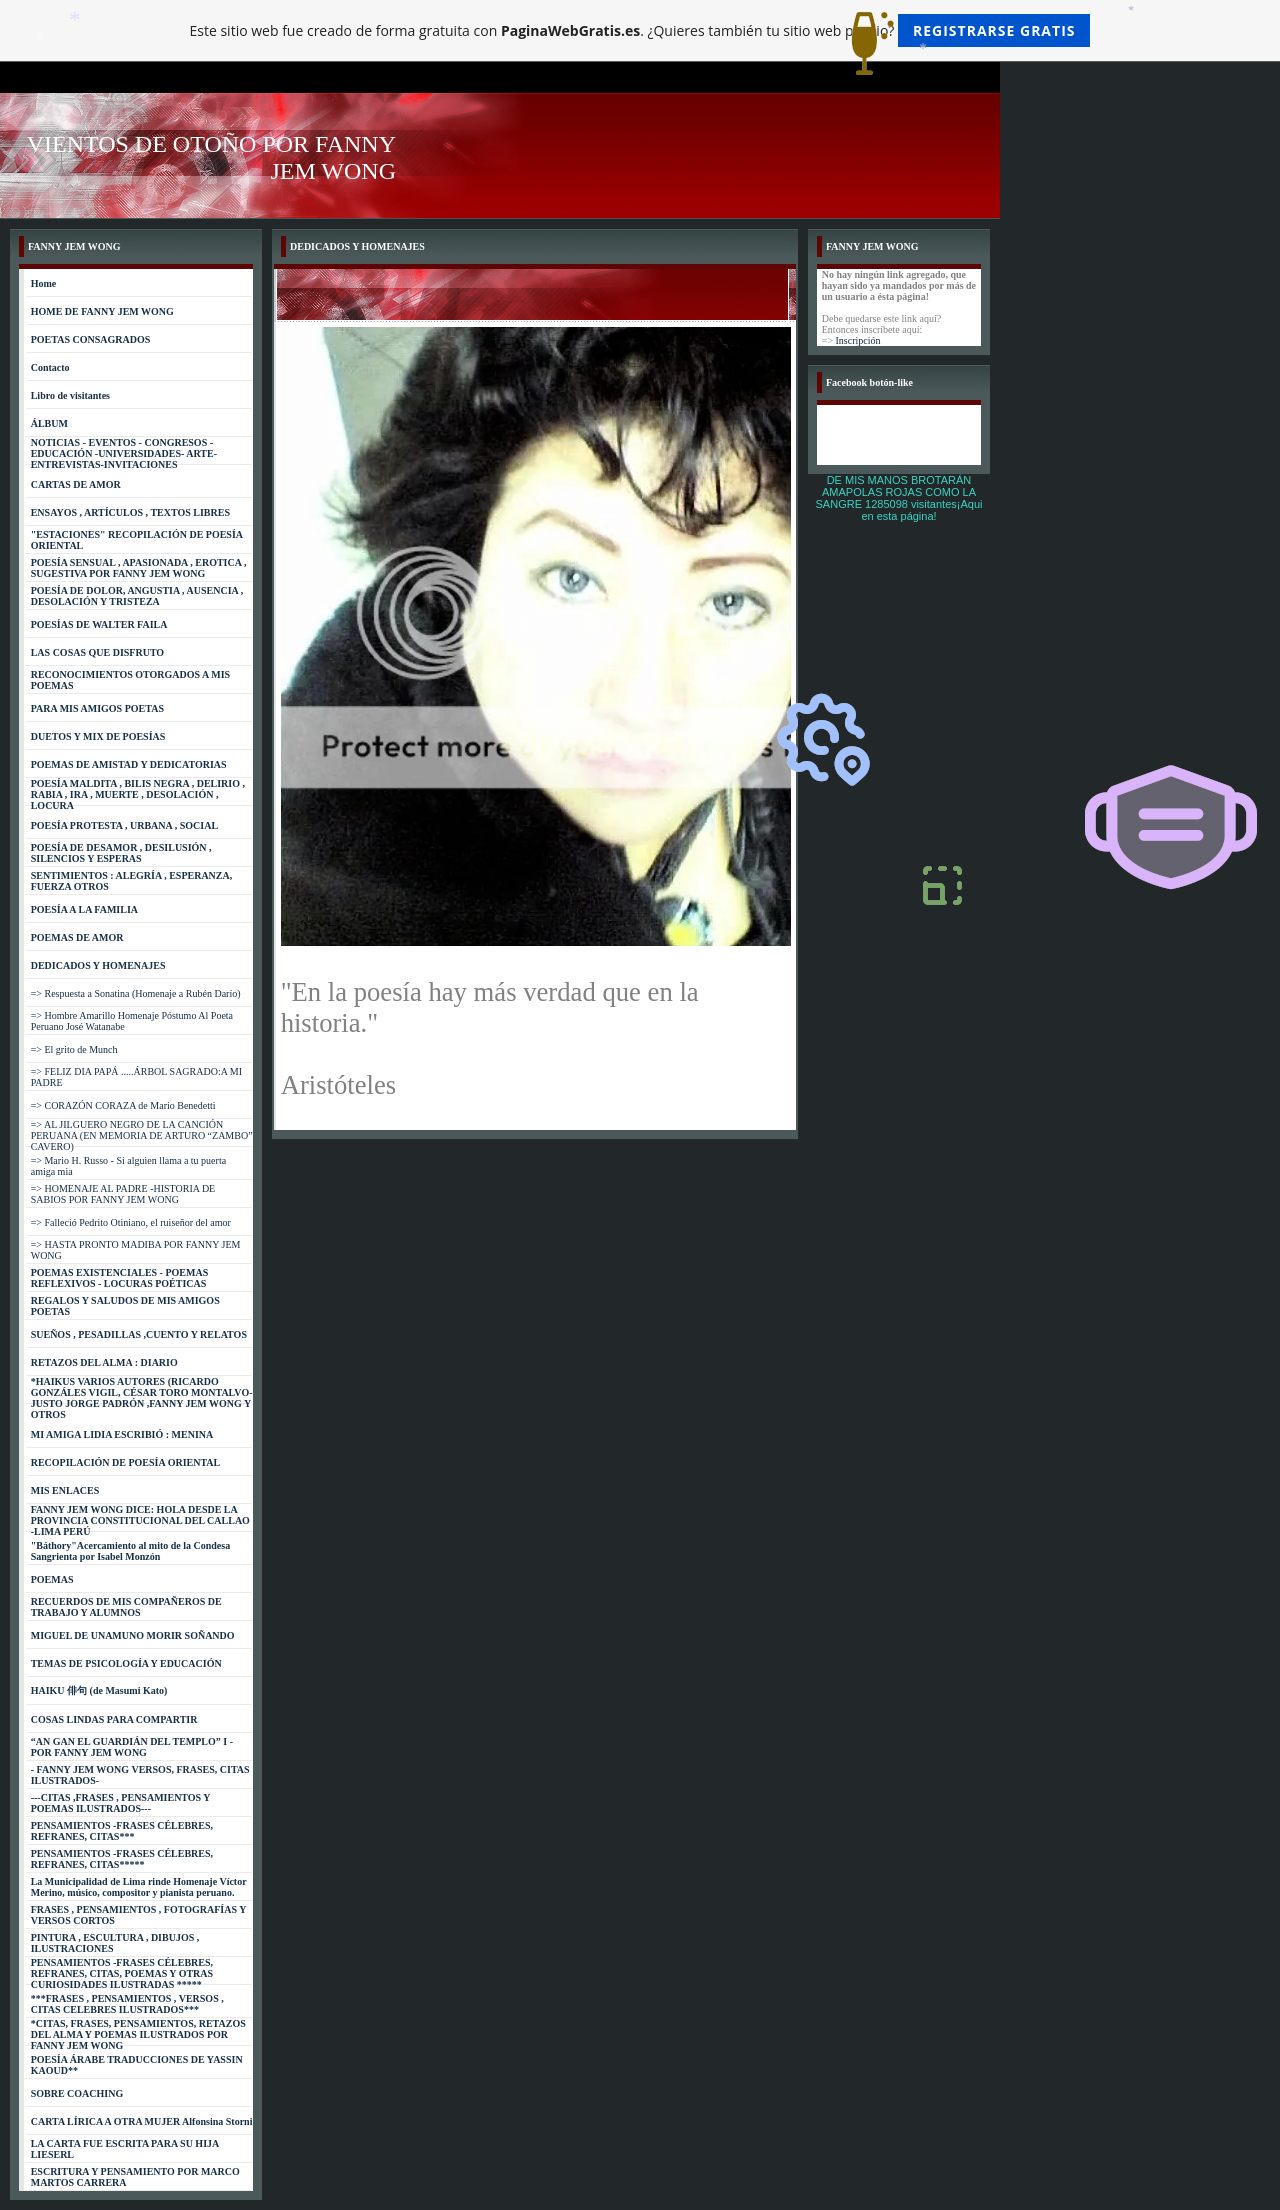  Describe the element at coordinates (821, 737) in the screenshot. I see `pin settings to a specific location` at that location.